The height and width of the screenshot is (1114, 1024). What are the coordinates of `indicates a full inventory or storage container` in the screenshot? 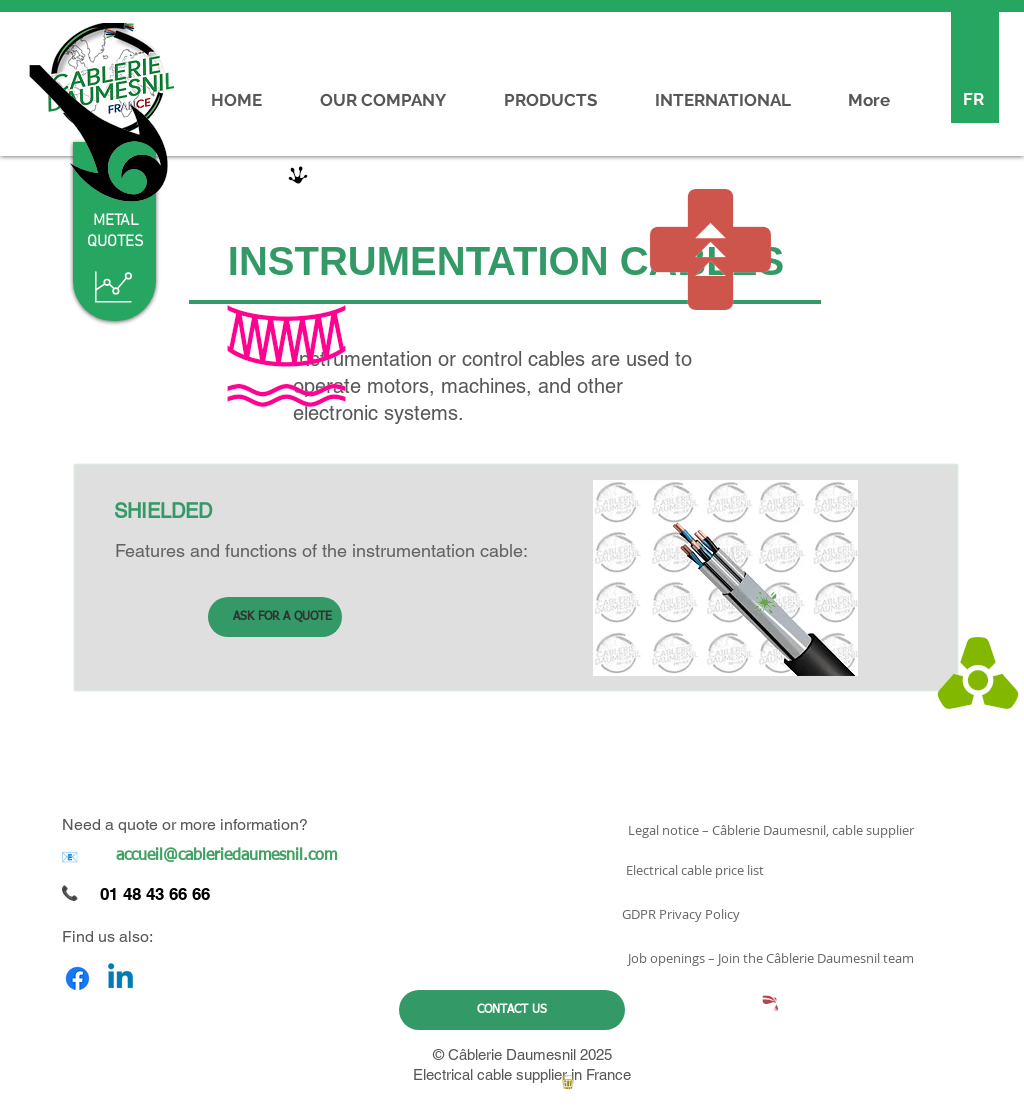 It's located at (568, 1080).